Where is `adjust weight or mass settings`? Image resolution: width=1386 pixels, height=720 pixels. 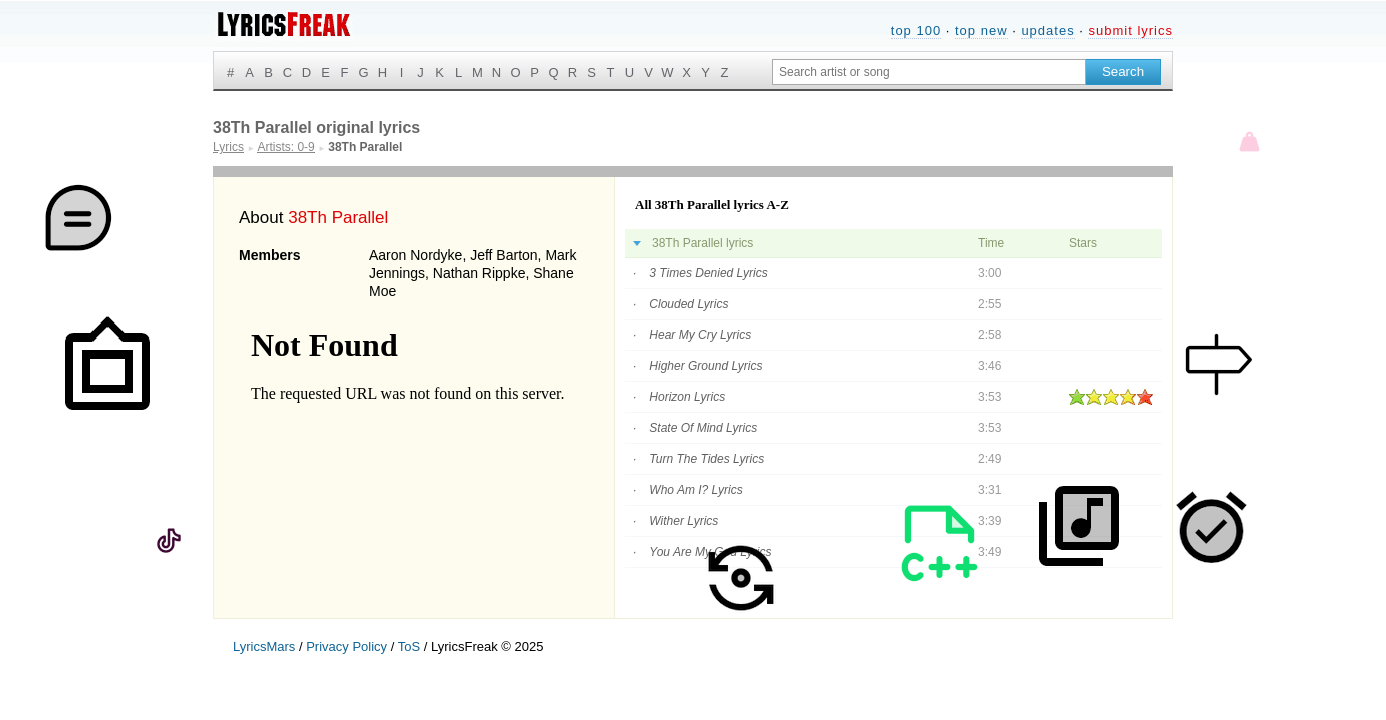
adjust weight or mass settings is located at coordinates (1249, 141).